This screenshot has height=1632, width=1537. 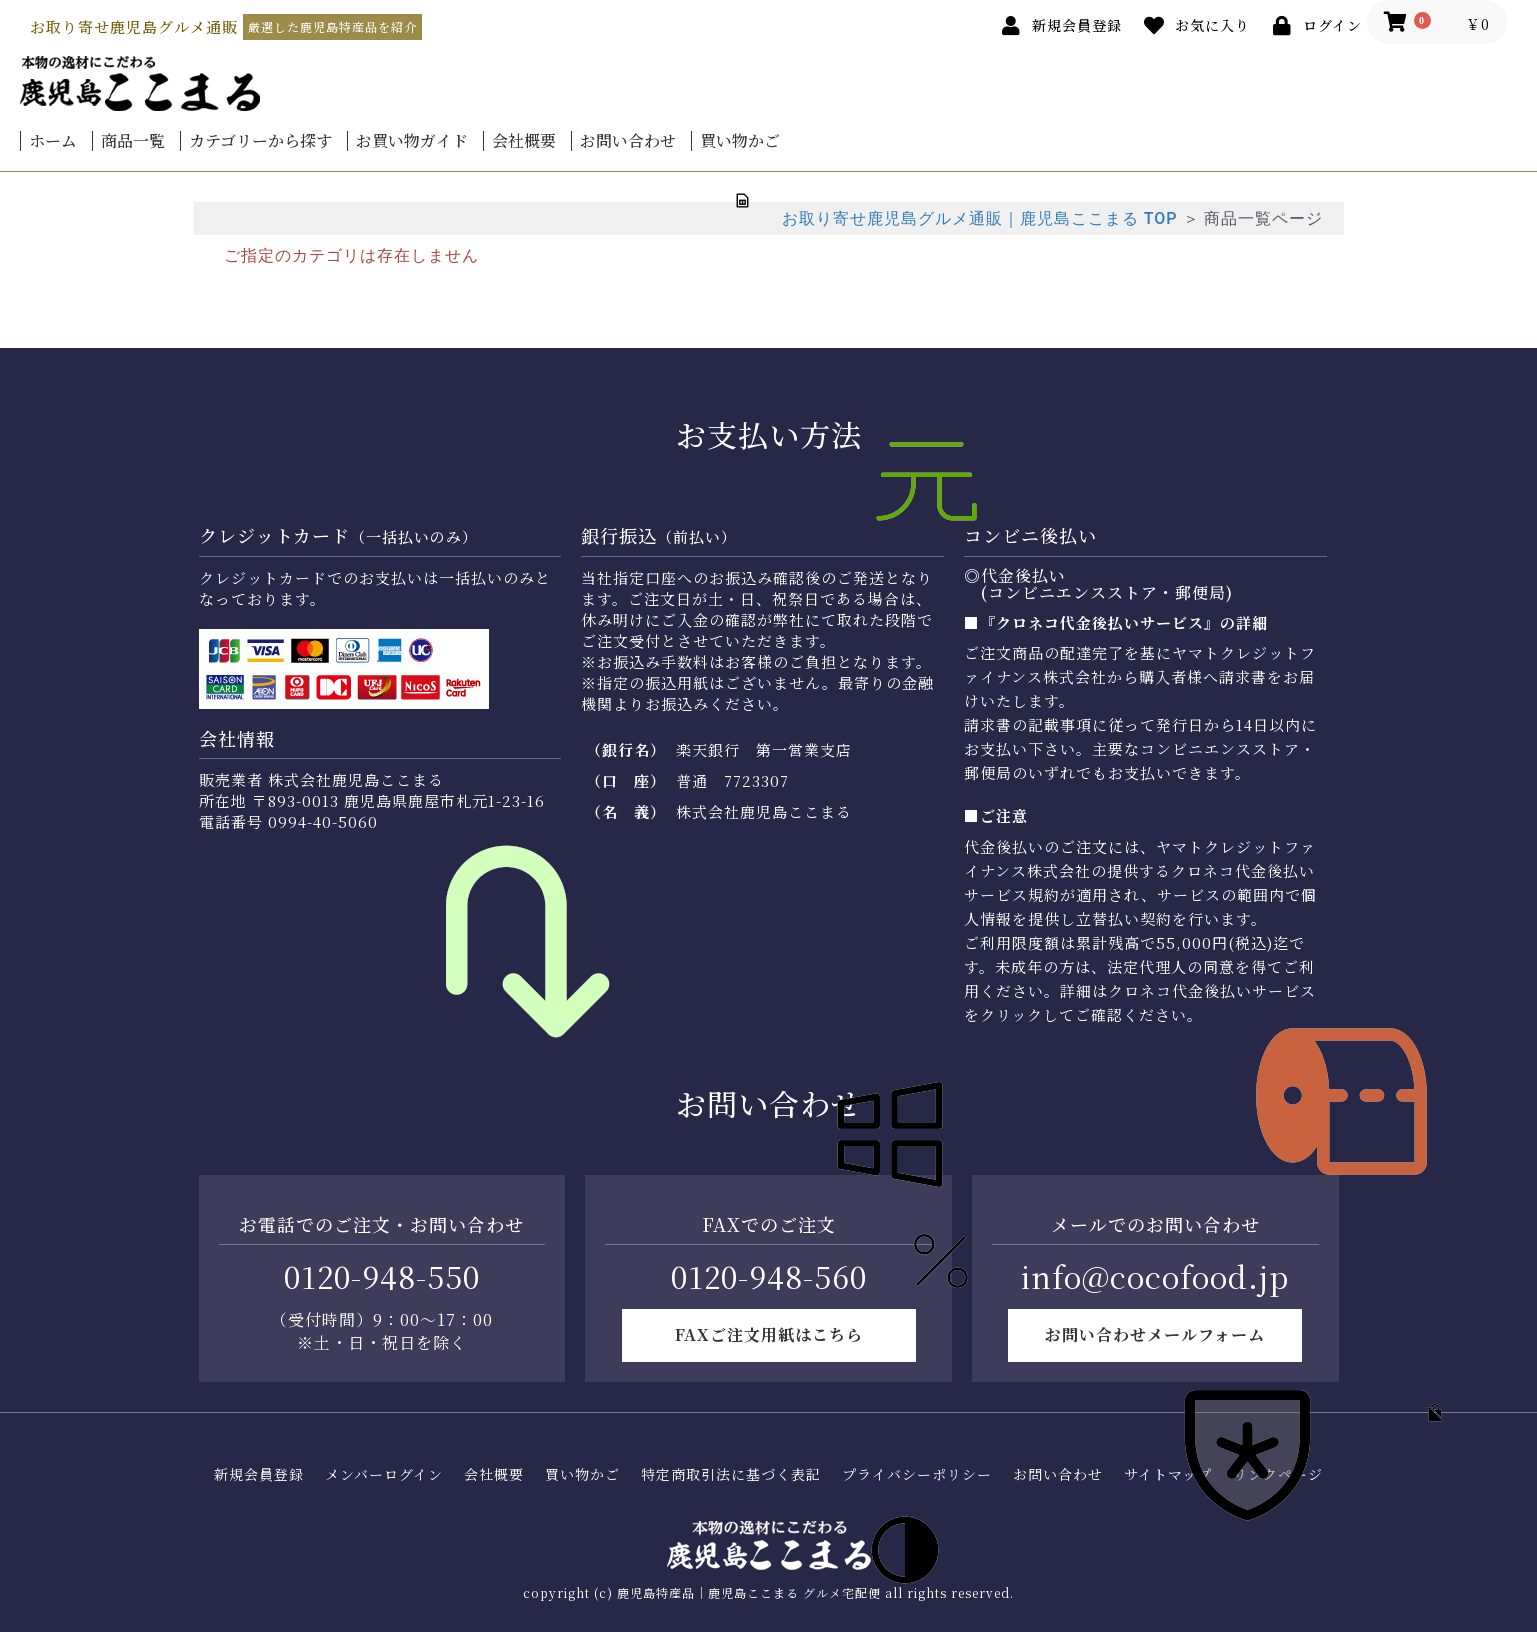 I want to click on redo or repeat last action, so click(x=520, y=941).